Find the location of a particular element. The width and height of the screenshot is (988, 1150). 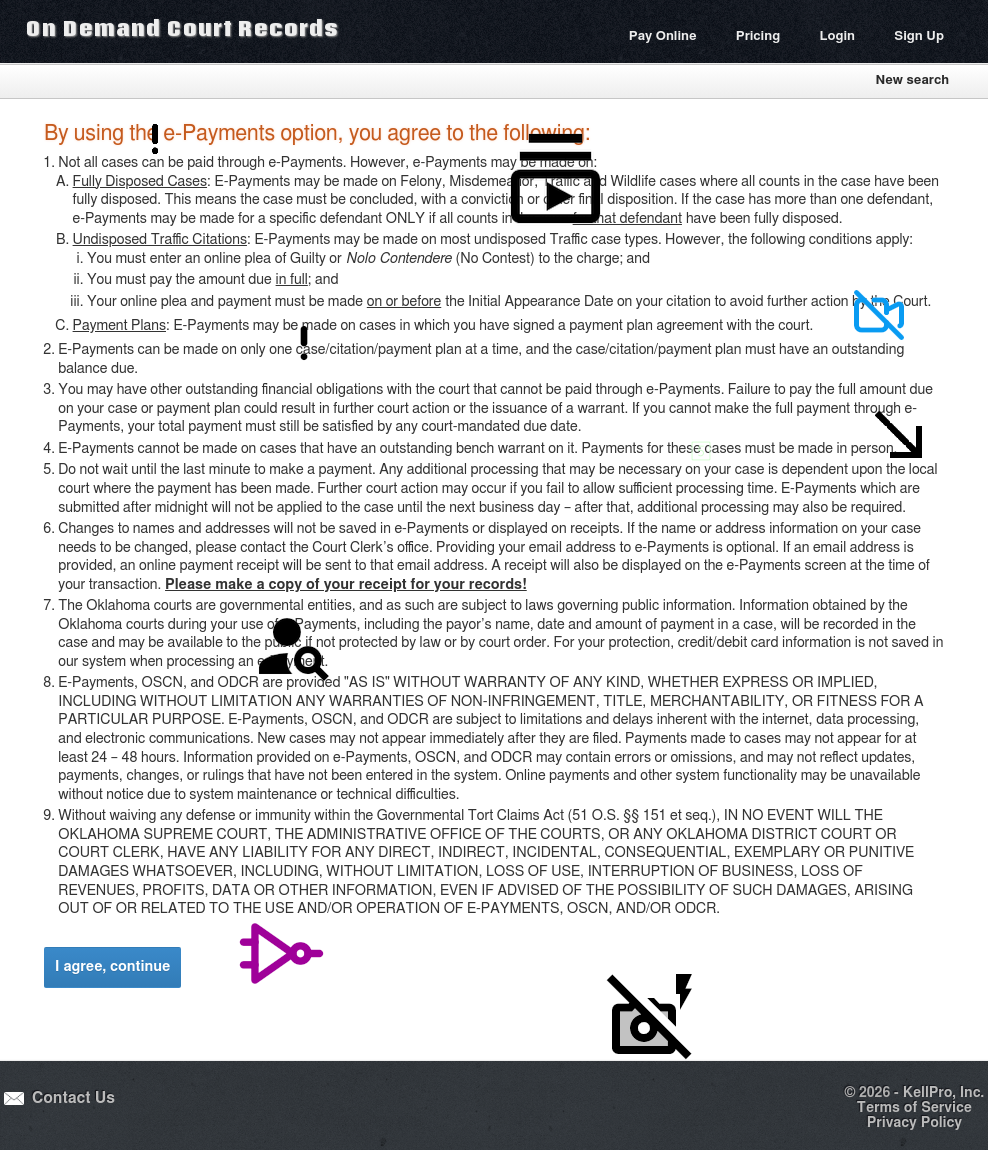

indicates high priority notification or alert is located at coordinates (155, 139).